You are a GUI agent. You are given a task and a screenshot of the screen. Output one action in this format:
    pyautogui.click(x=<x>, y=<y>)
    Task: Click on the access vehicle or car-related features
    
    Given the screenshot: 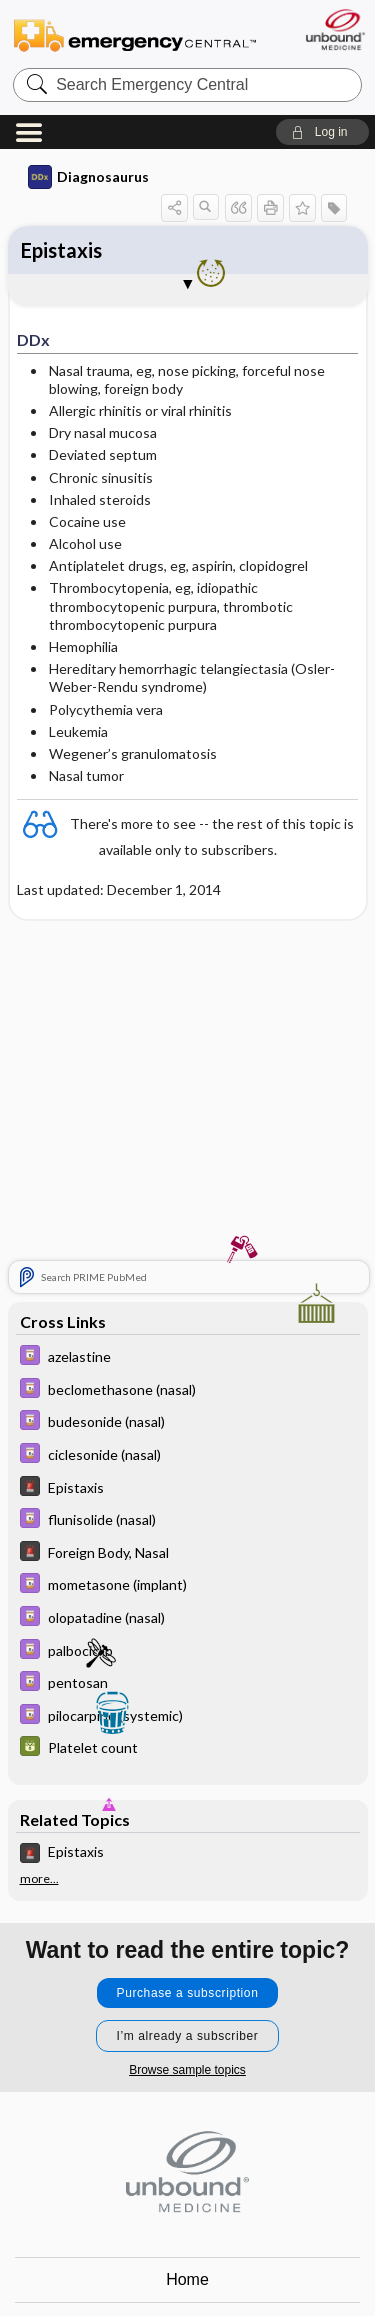 What is the action you would take?
    pyautogui.click(x=242, y=1249)
    